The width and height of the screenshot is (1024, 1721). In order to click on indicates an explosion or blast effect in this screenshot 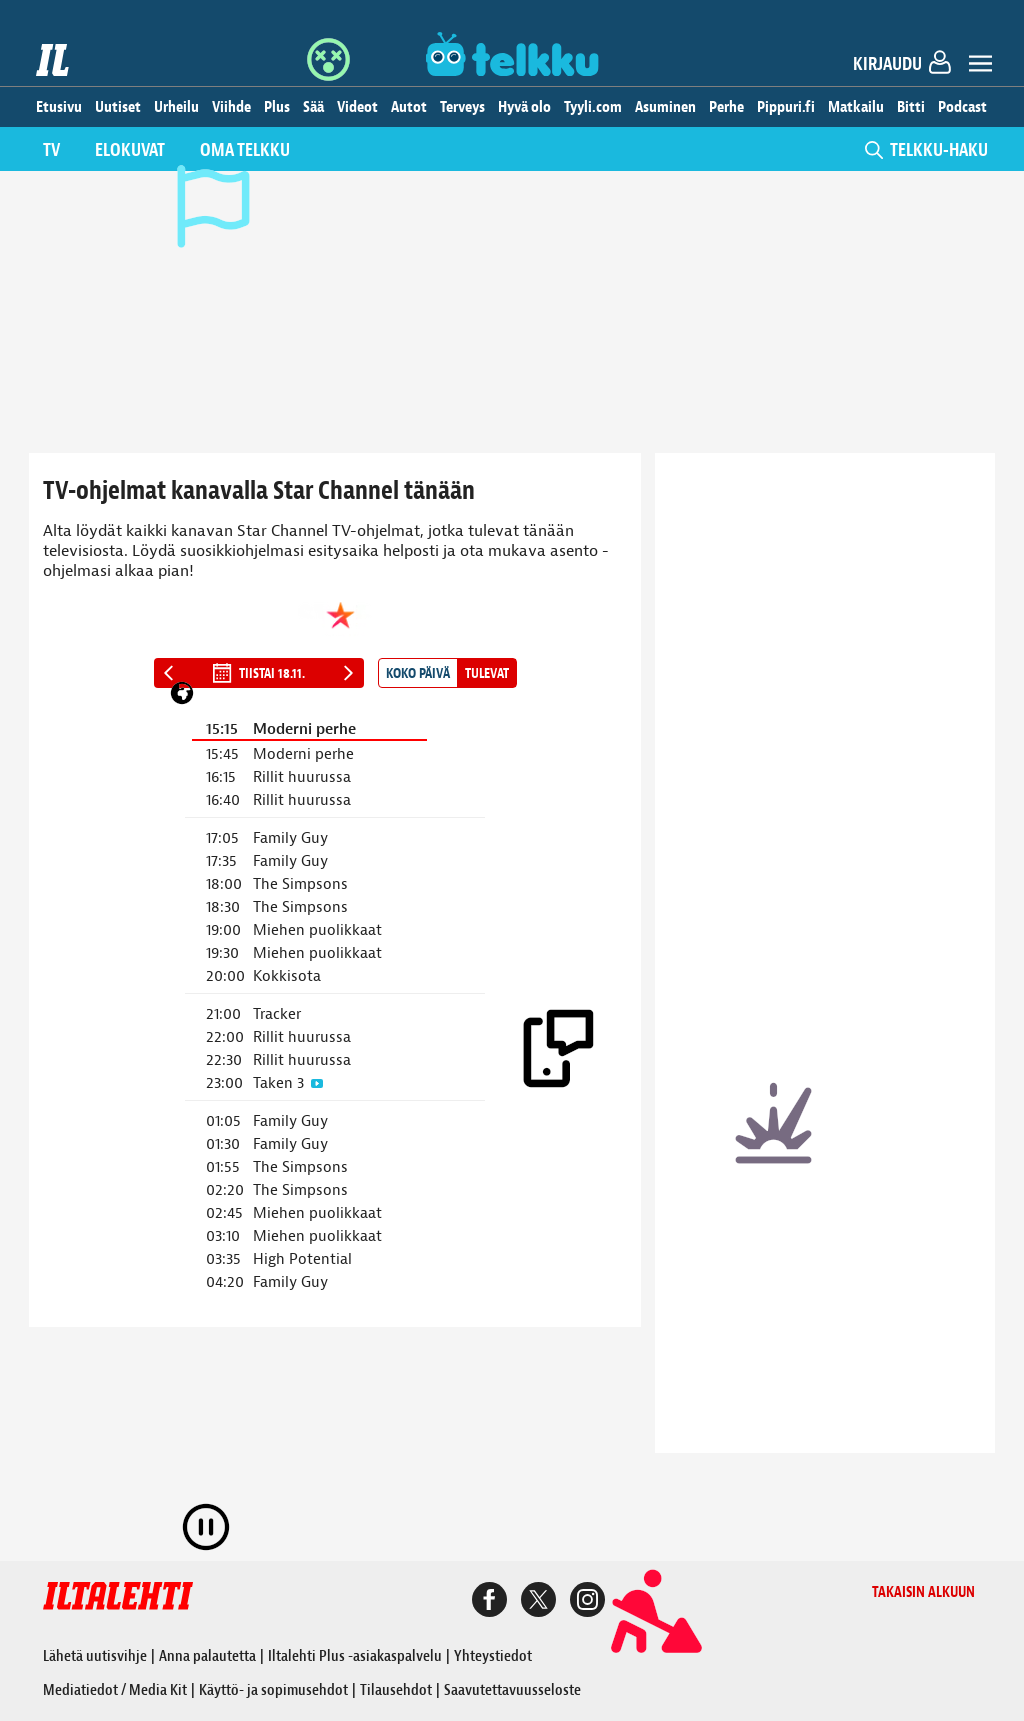, I will do `click(773, 1125)`.